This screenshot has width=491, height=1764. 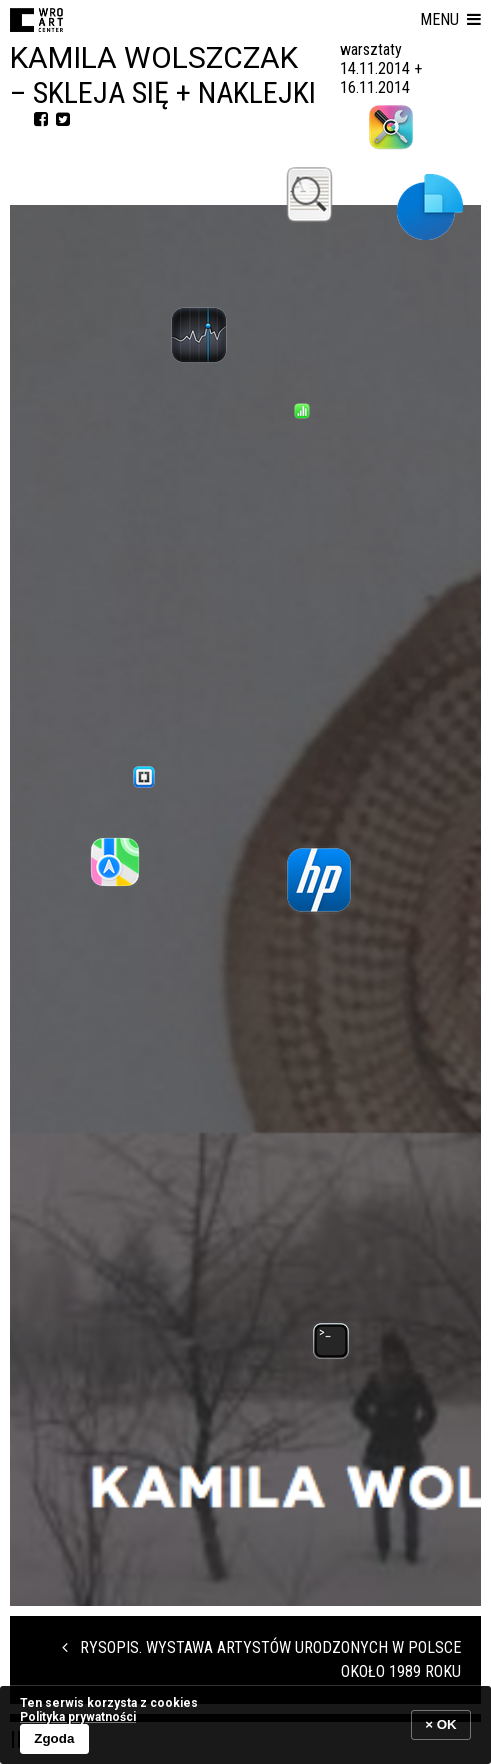 I want to click on open HP printer or device management app, so click(x=319, y=880).